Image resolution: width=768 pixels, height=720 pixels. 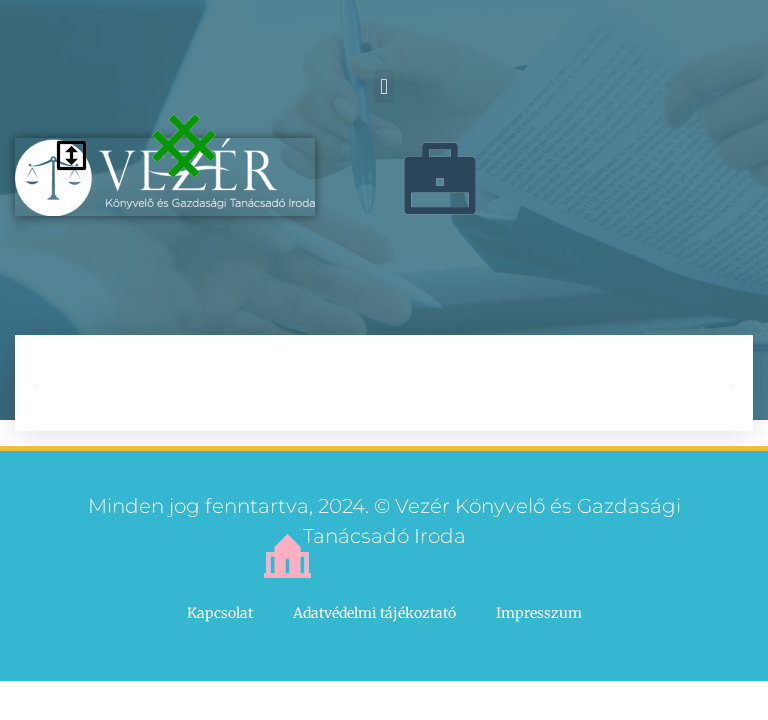 What do you see at coordinates (71, 155) in the screenshot?
I see `flip content vertically` at bounding box center [71, 155].